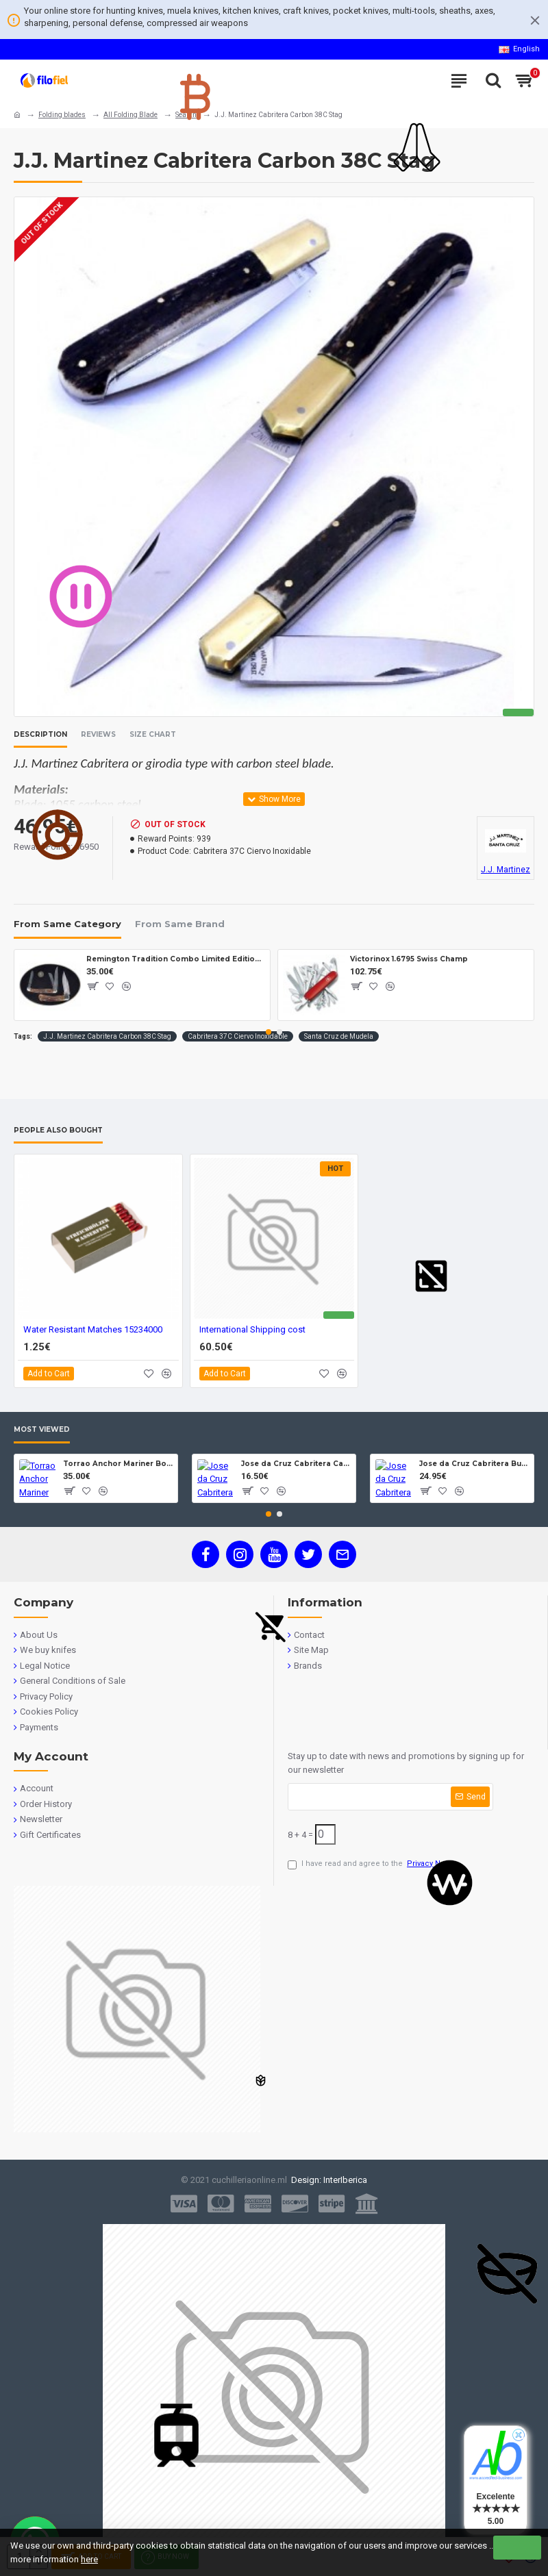 The height and width of the screenshot is (2576, 548). Describe the element at coordinates (260, 2080) in the screenshot. I see `indicates grain or wheat-based ingredients` at that location.